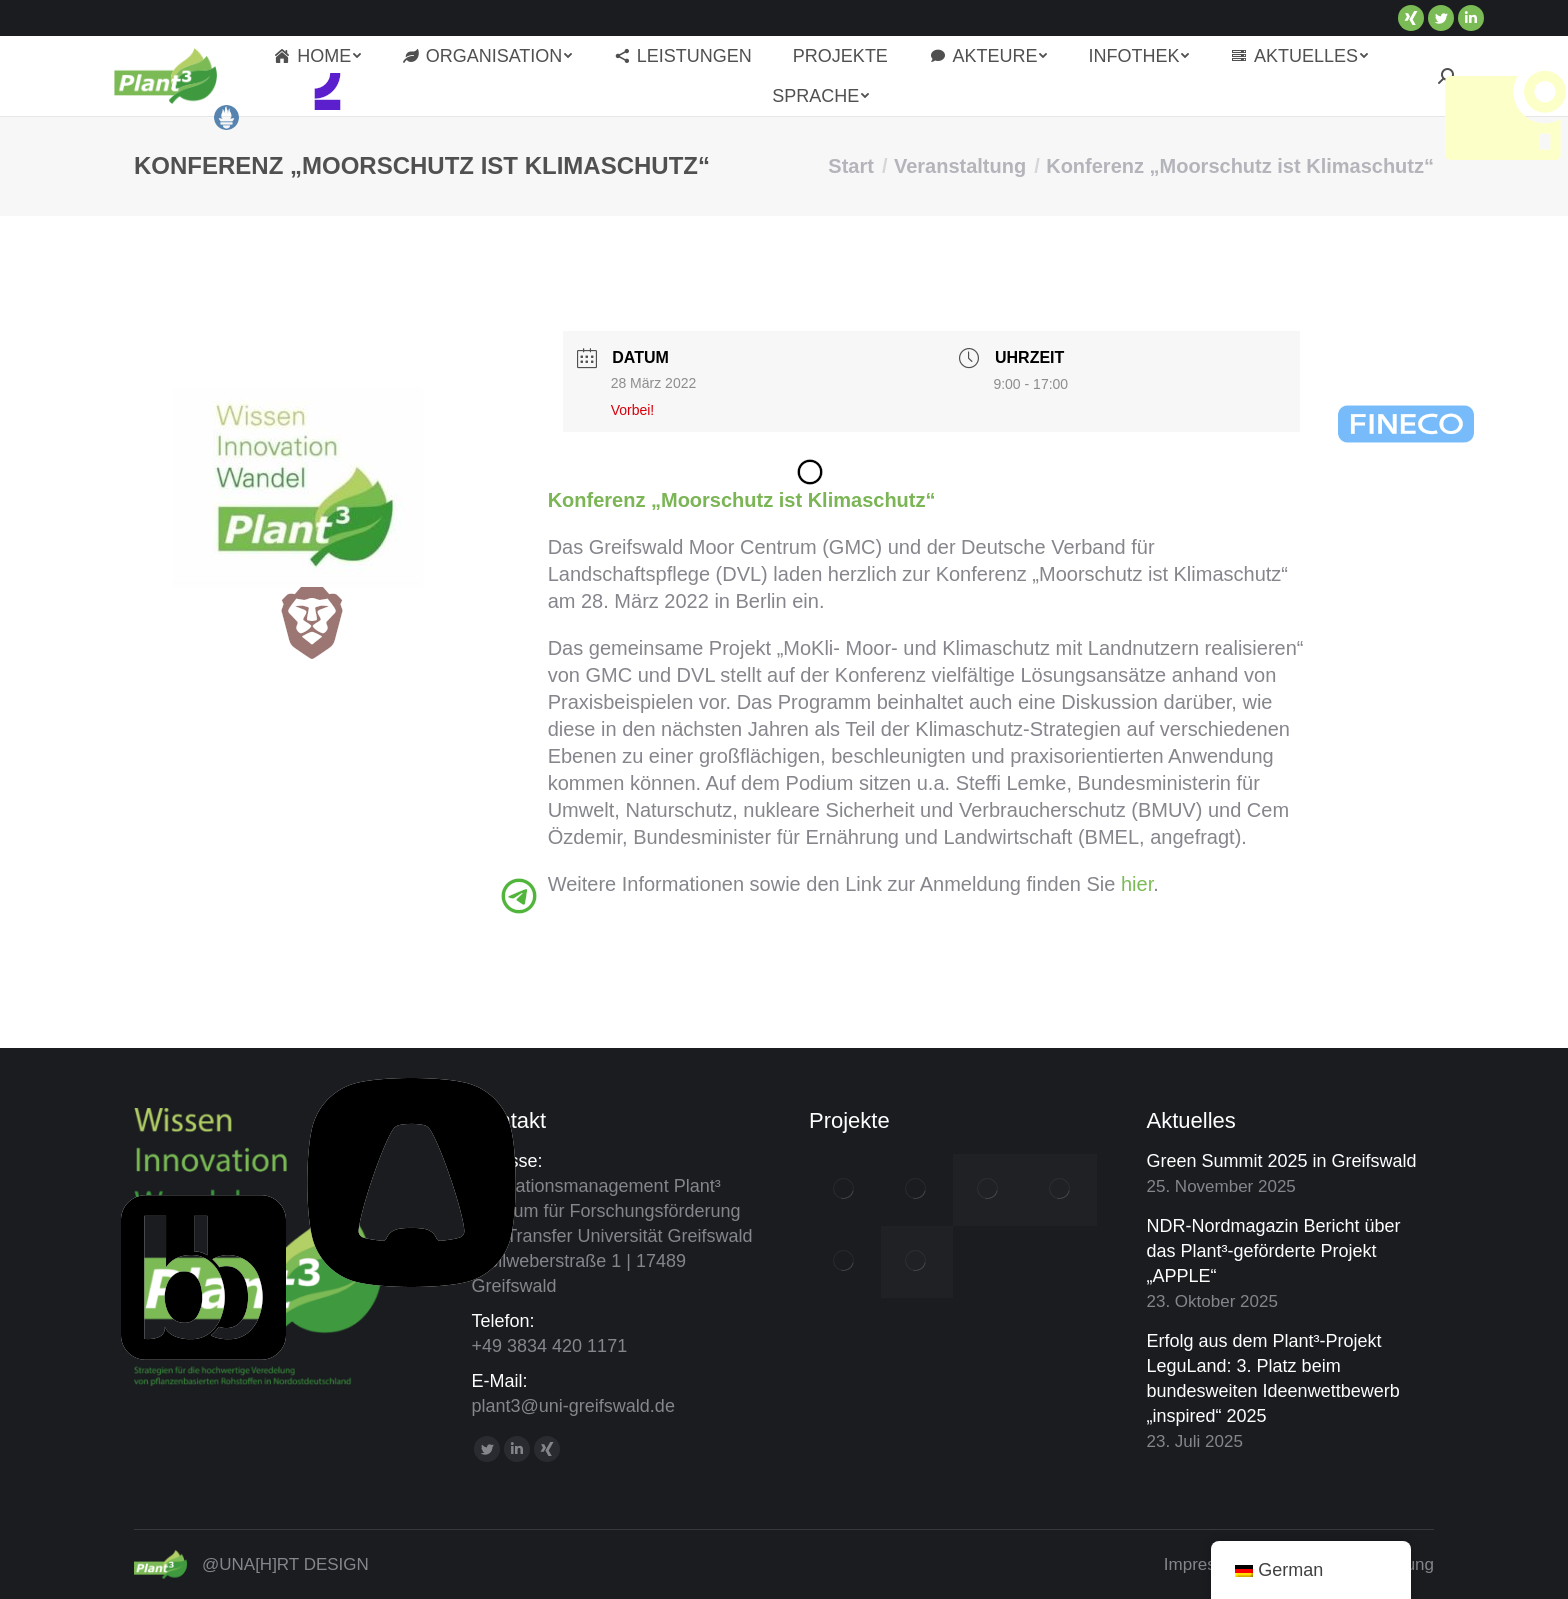  What do you see at coordinates (312, 623) in the screenshot?
I see `open brave browser` at bounding box center [312, 623].